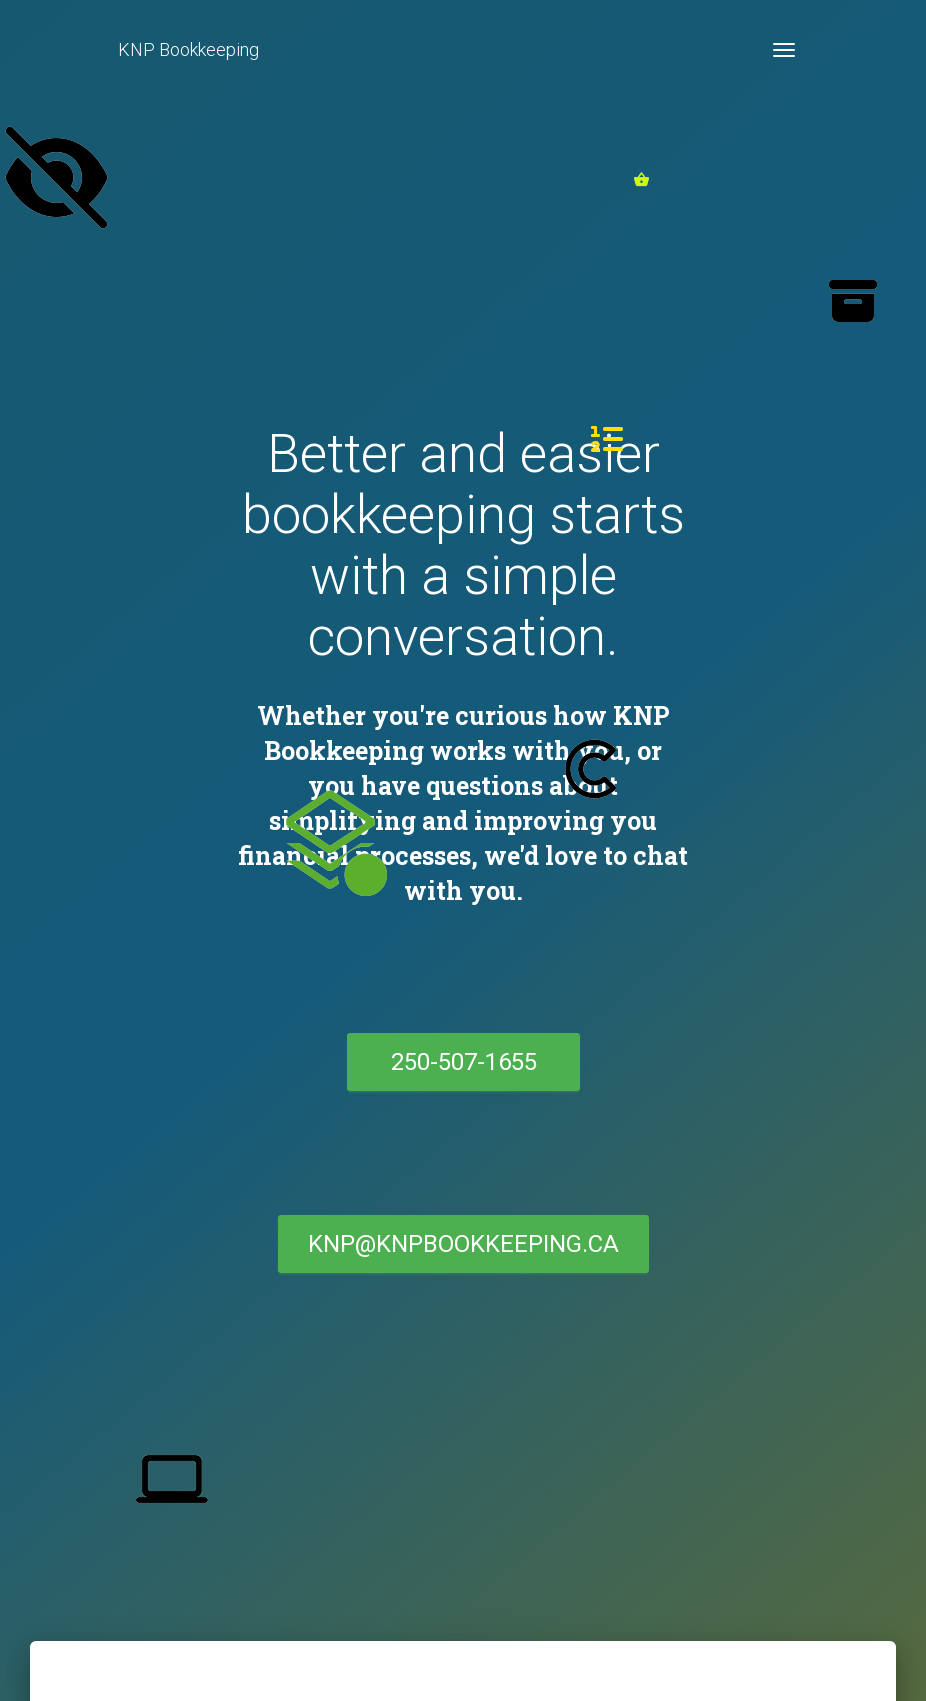  I want to click on link to coinbase account, so click(592, 769).